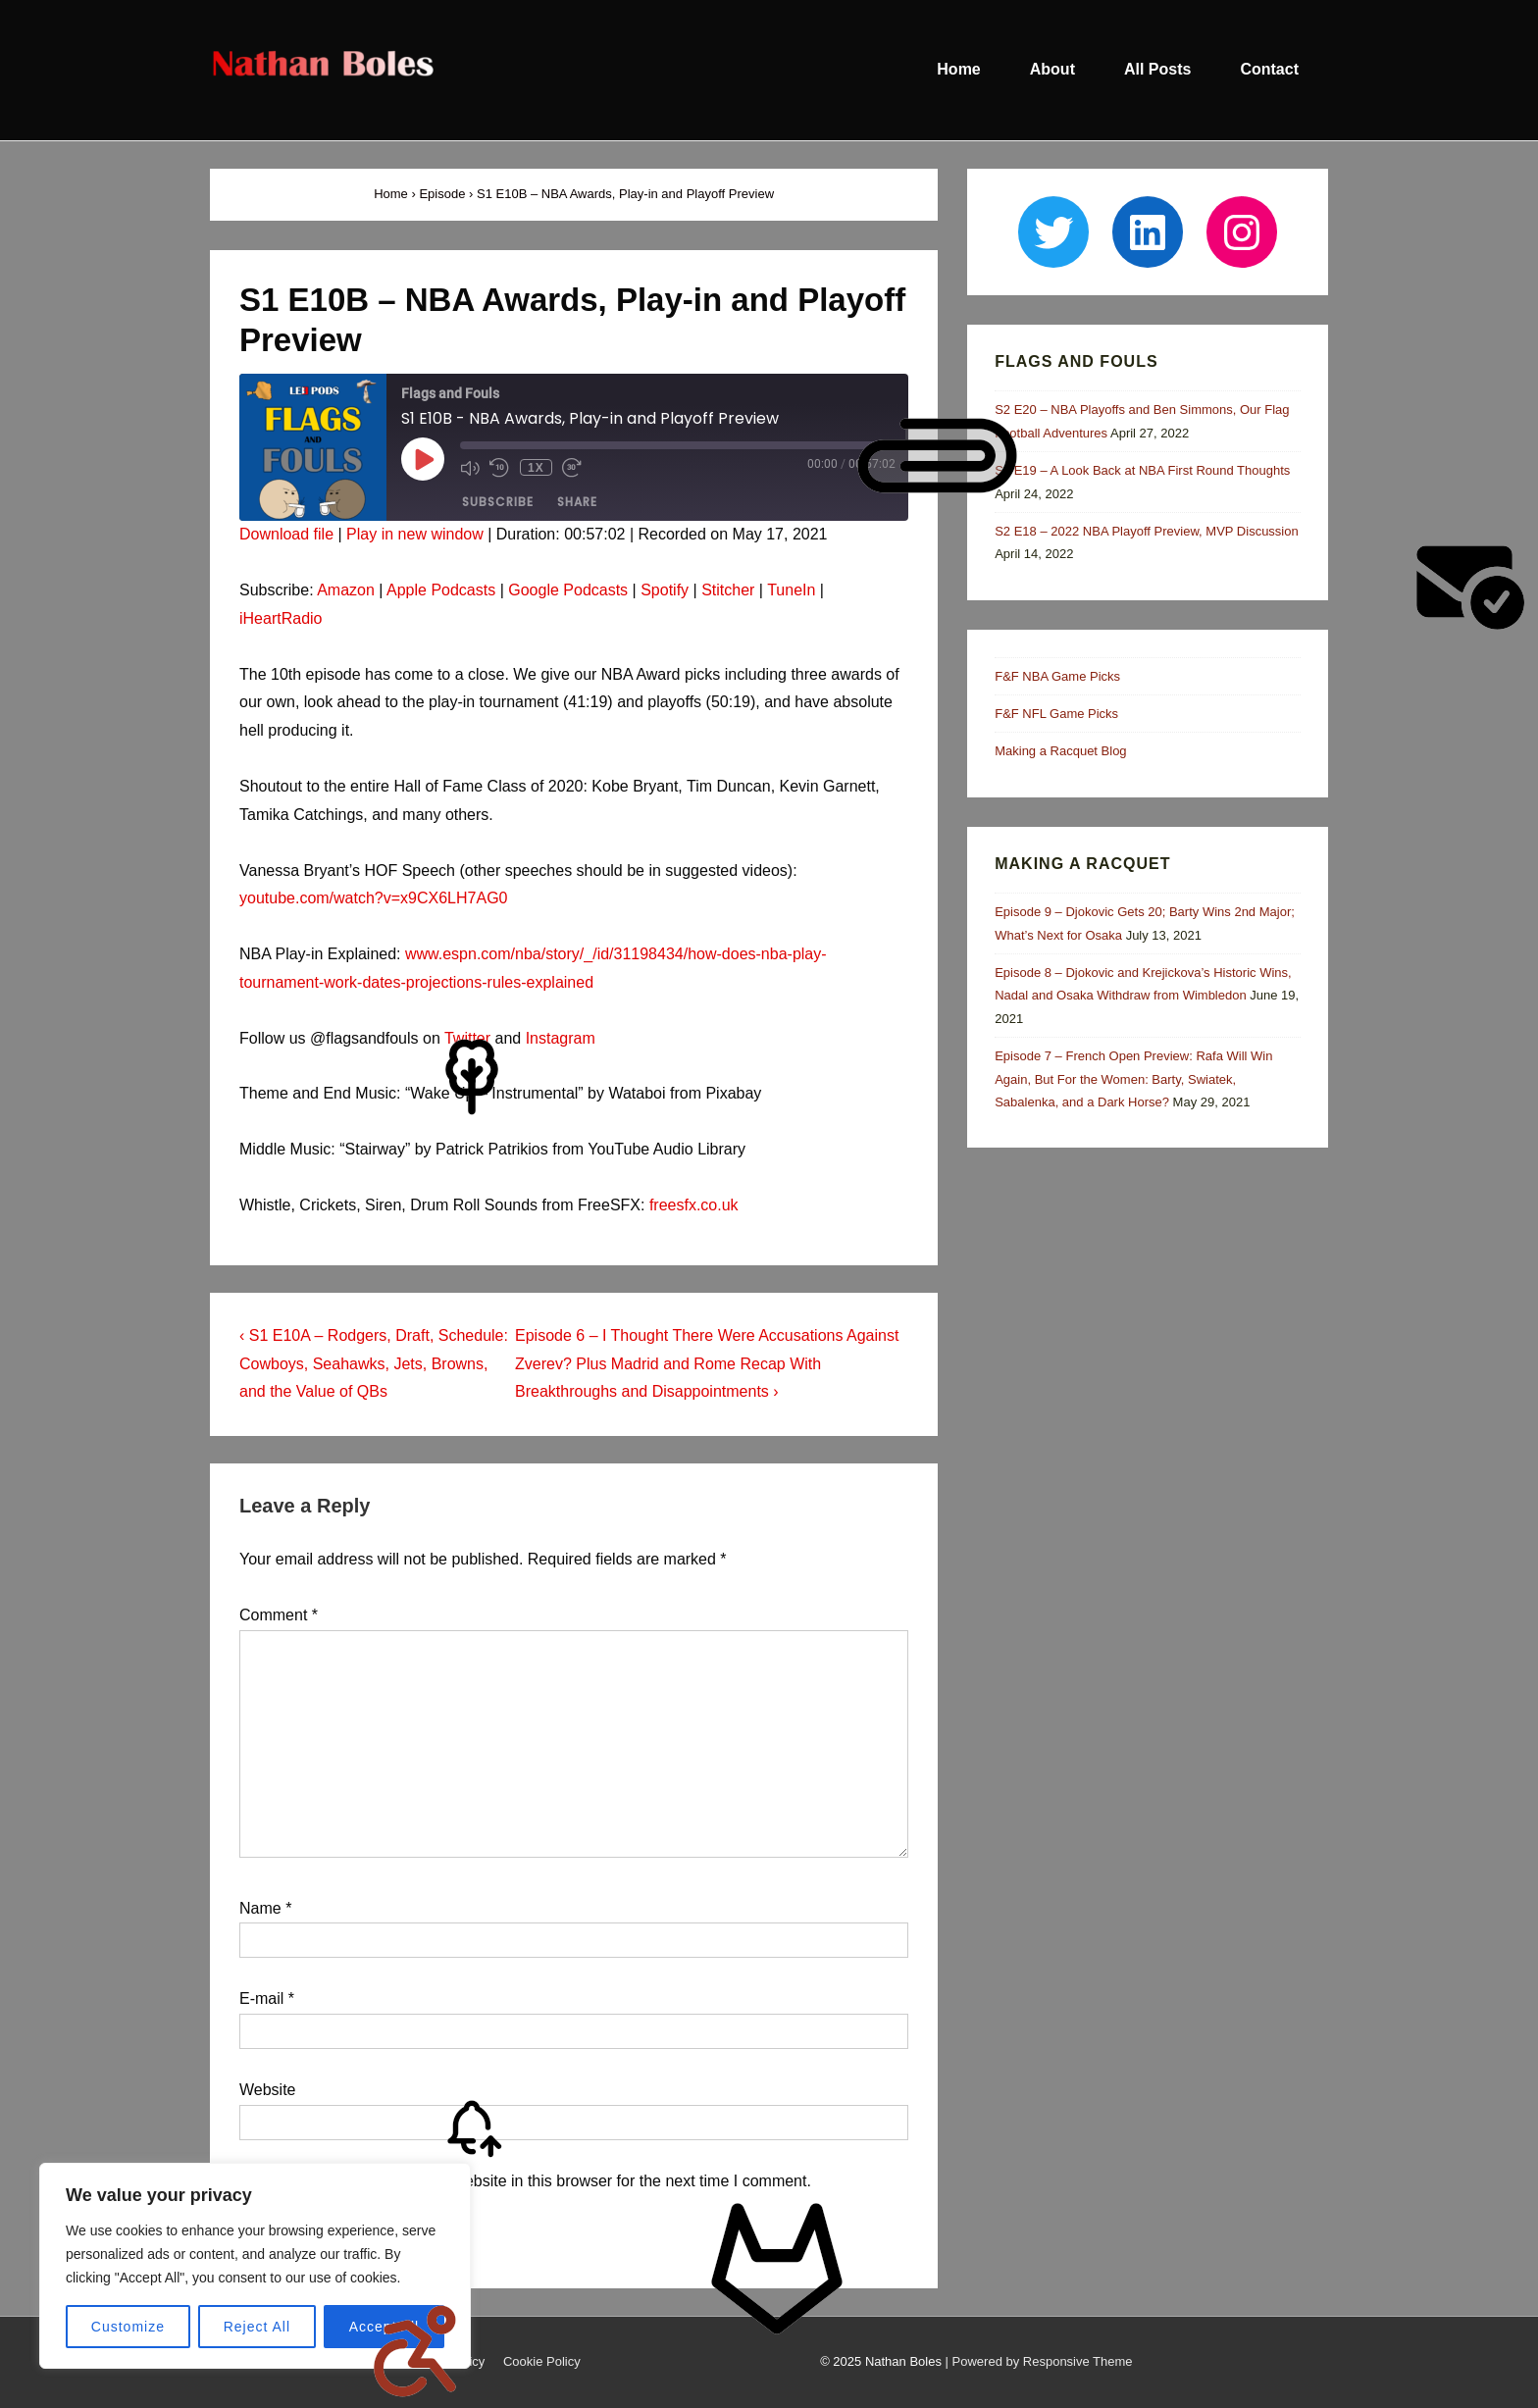  Describe the element at coordinates (472, 1077) in the screenshot. I see `view parks or nature areas nearby` at that location.